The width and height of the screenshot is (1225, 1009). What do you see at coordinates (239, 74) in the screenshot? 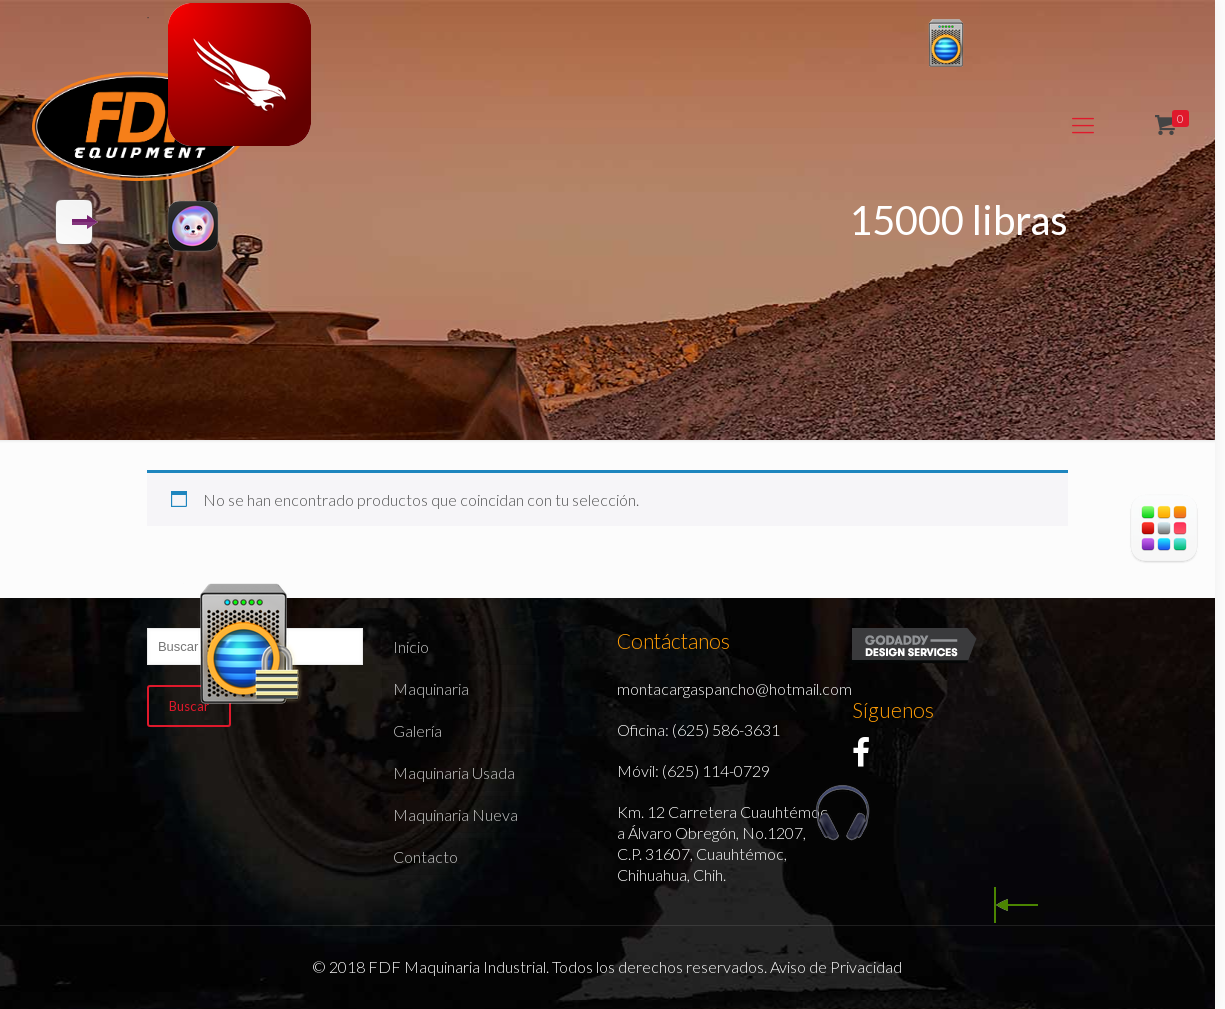
I see `open CrowdStrike Falcon endpoint security app` at bounding box center [239, 74].